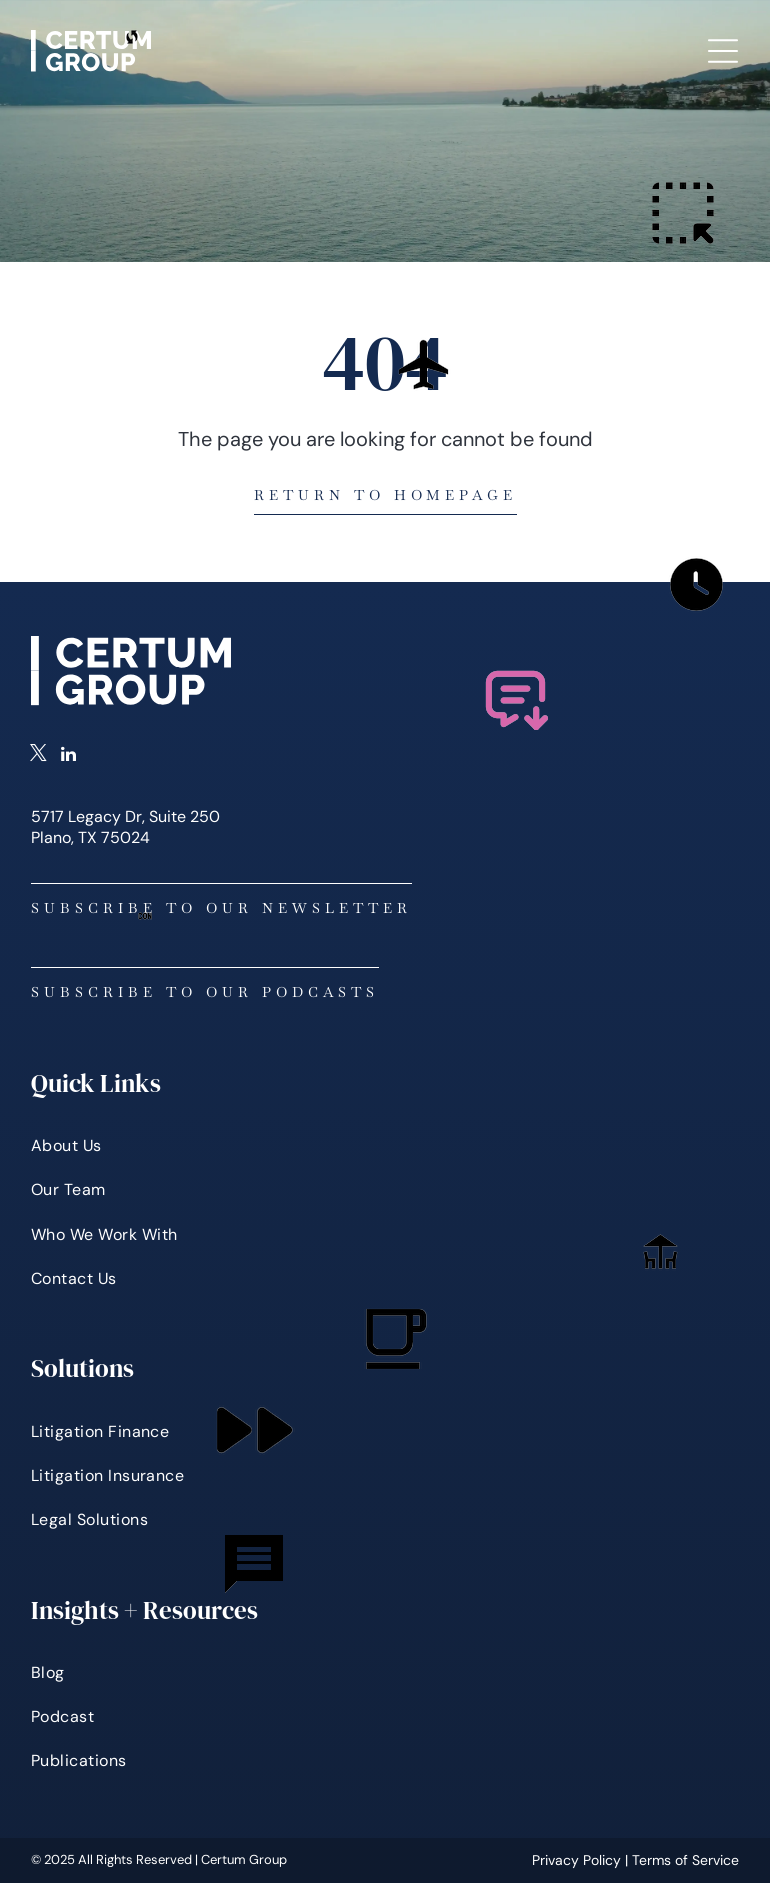 Image resolution: width=770 pixels, height=1883 pixels. What do you see at coordinates (145, 916) in the screenshot?
I see `initiate an HTTP connection request` at bounding box center [145, 916].